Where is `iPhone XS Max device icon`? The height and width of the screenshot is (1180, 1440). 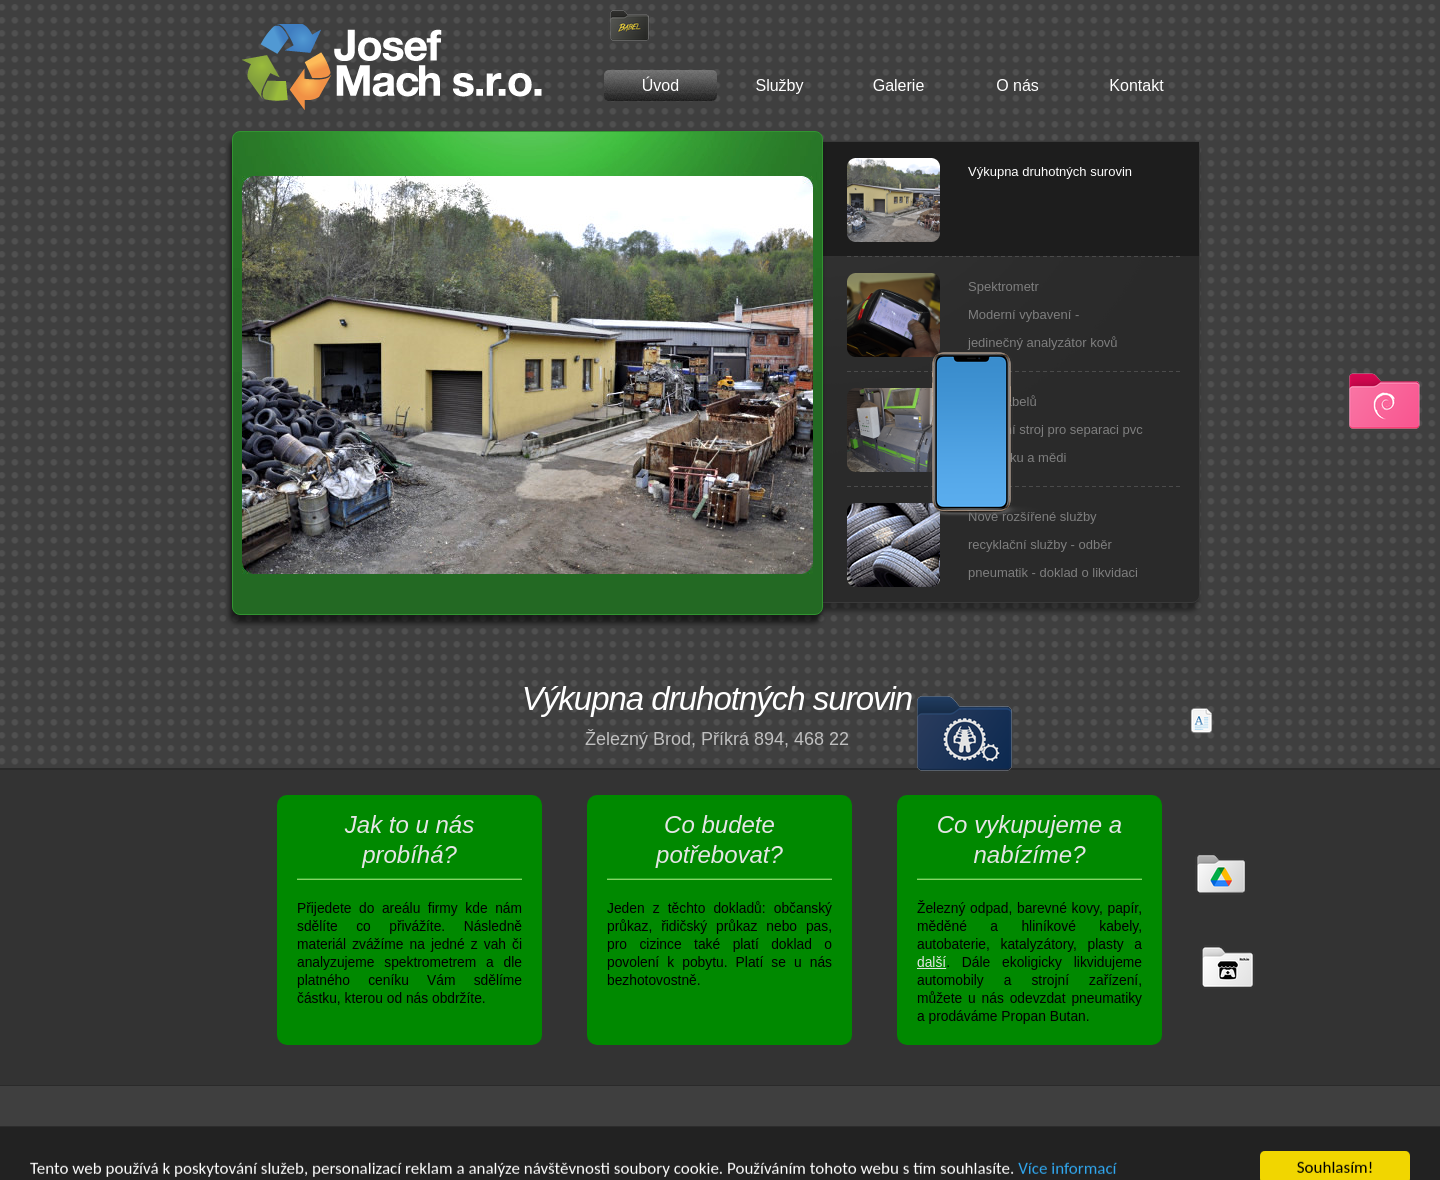
iPhone XS Max device icon is located at coordinates (971, 434).